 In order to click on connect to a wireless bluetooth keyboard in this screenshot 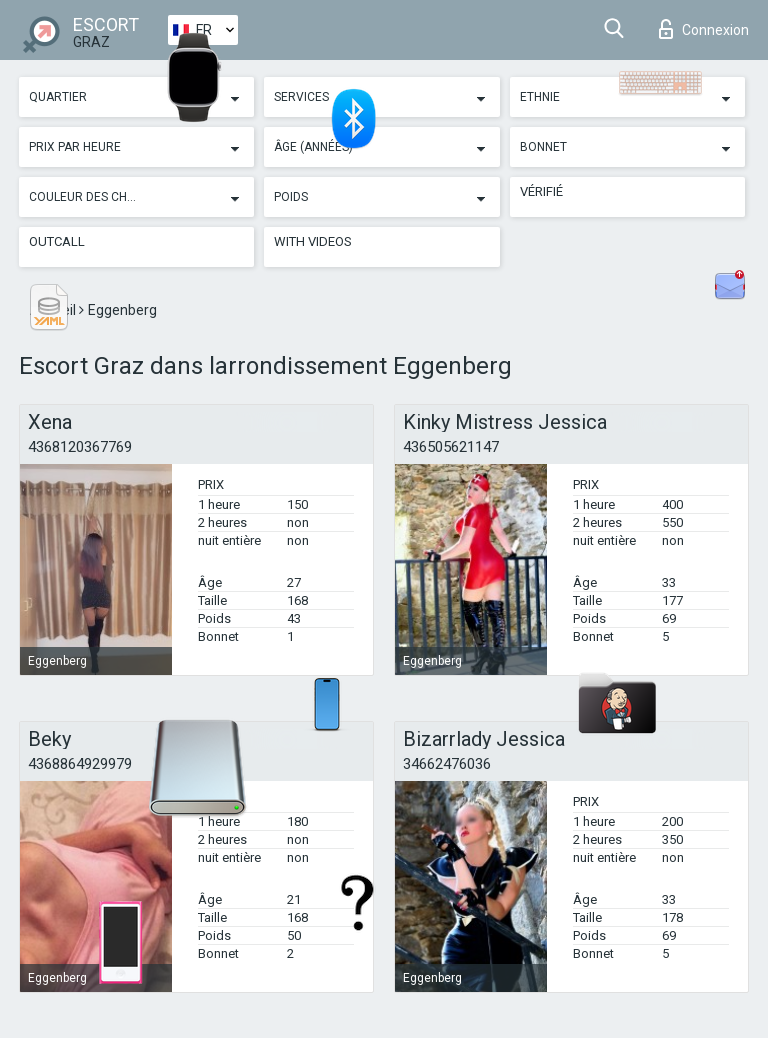, I will do `click(660, 82)`.